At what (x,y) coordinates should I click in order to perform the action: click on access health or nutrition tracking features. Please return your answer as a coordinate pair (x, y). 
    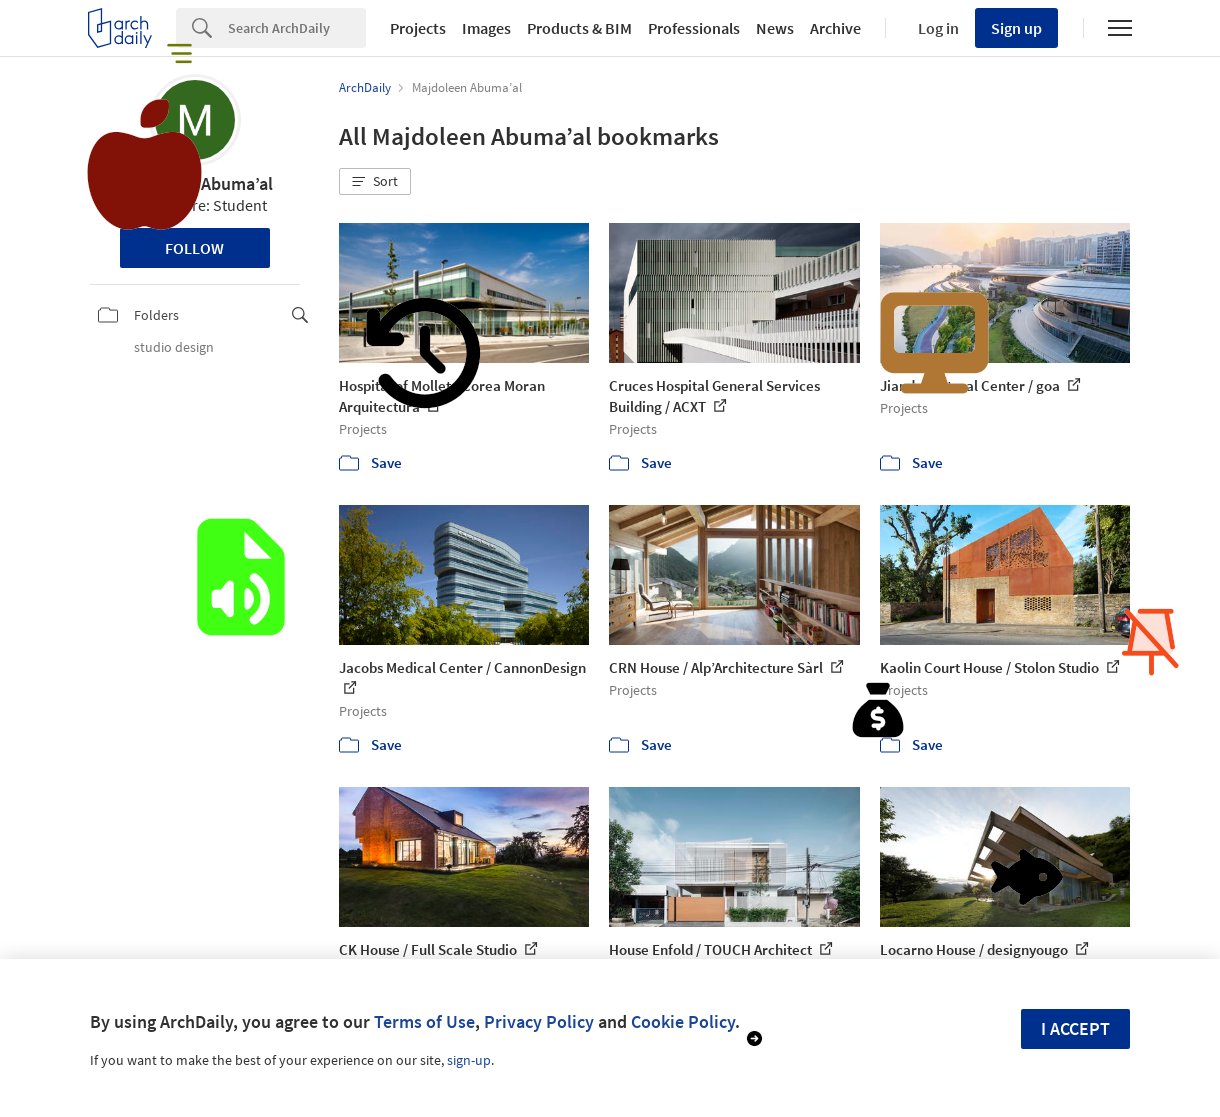
    Looking at the image, I should click on (144, 164).